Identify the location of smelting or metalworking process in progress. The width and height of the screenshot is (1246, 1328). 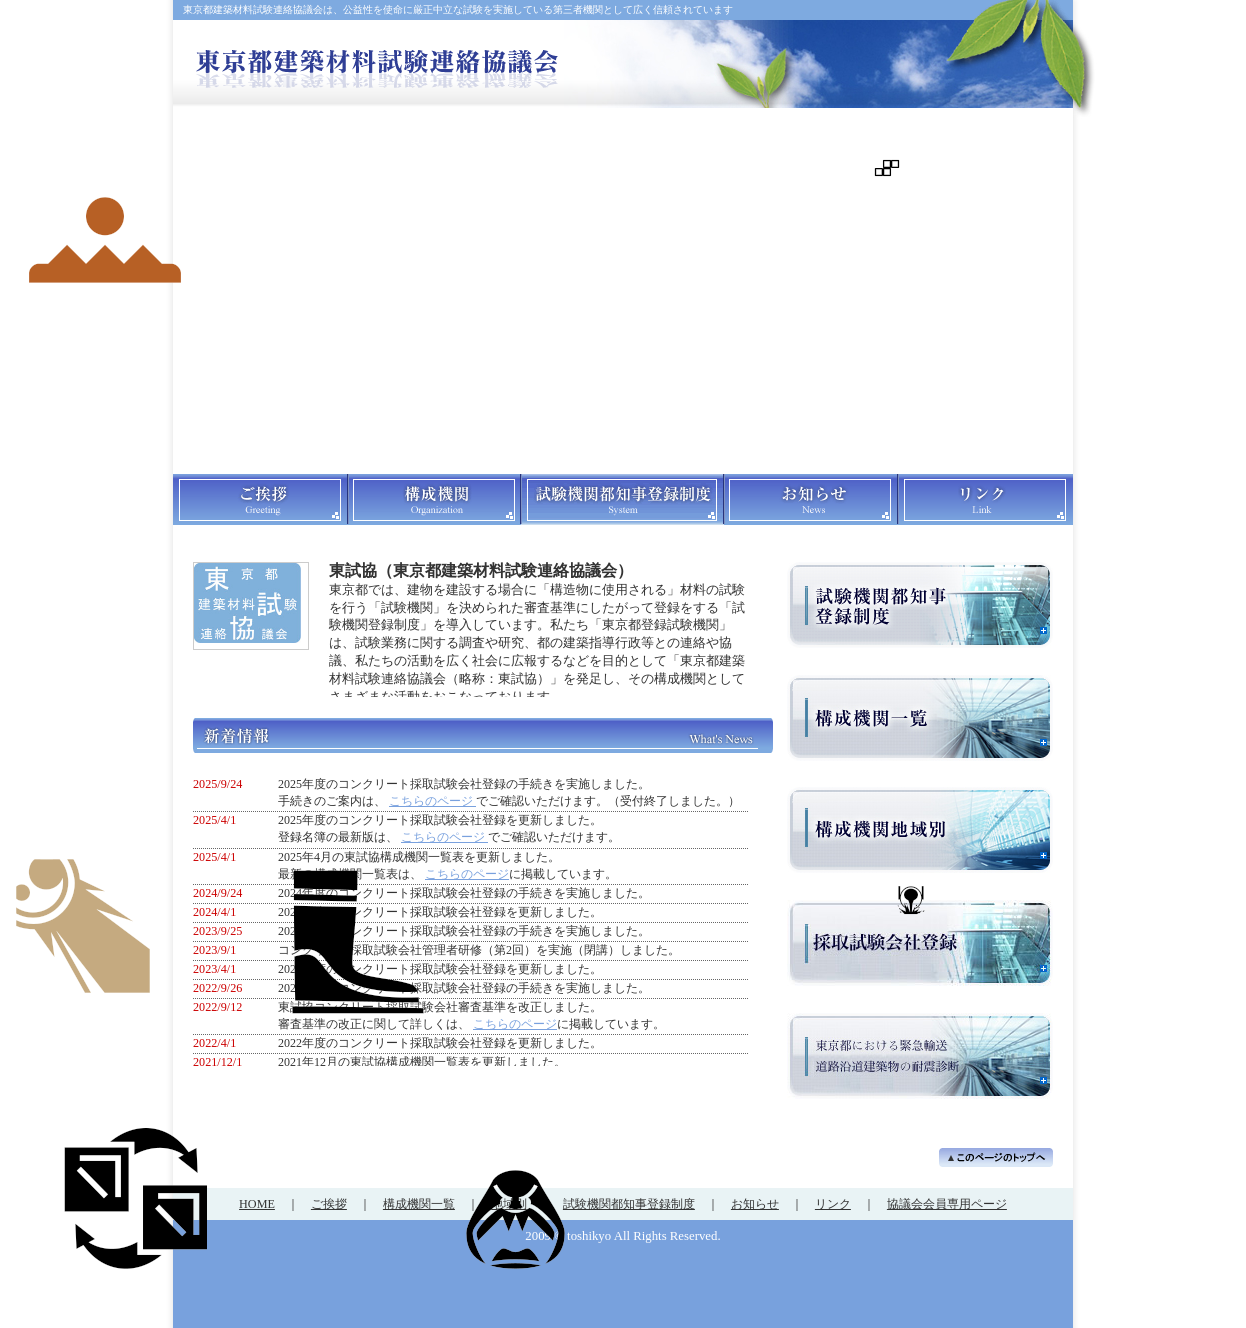
(911, 900).